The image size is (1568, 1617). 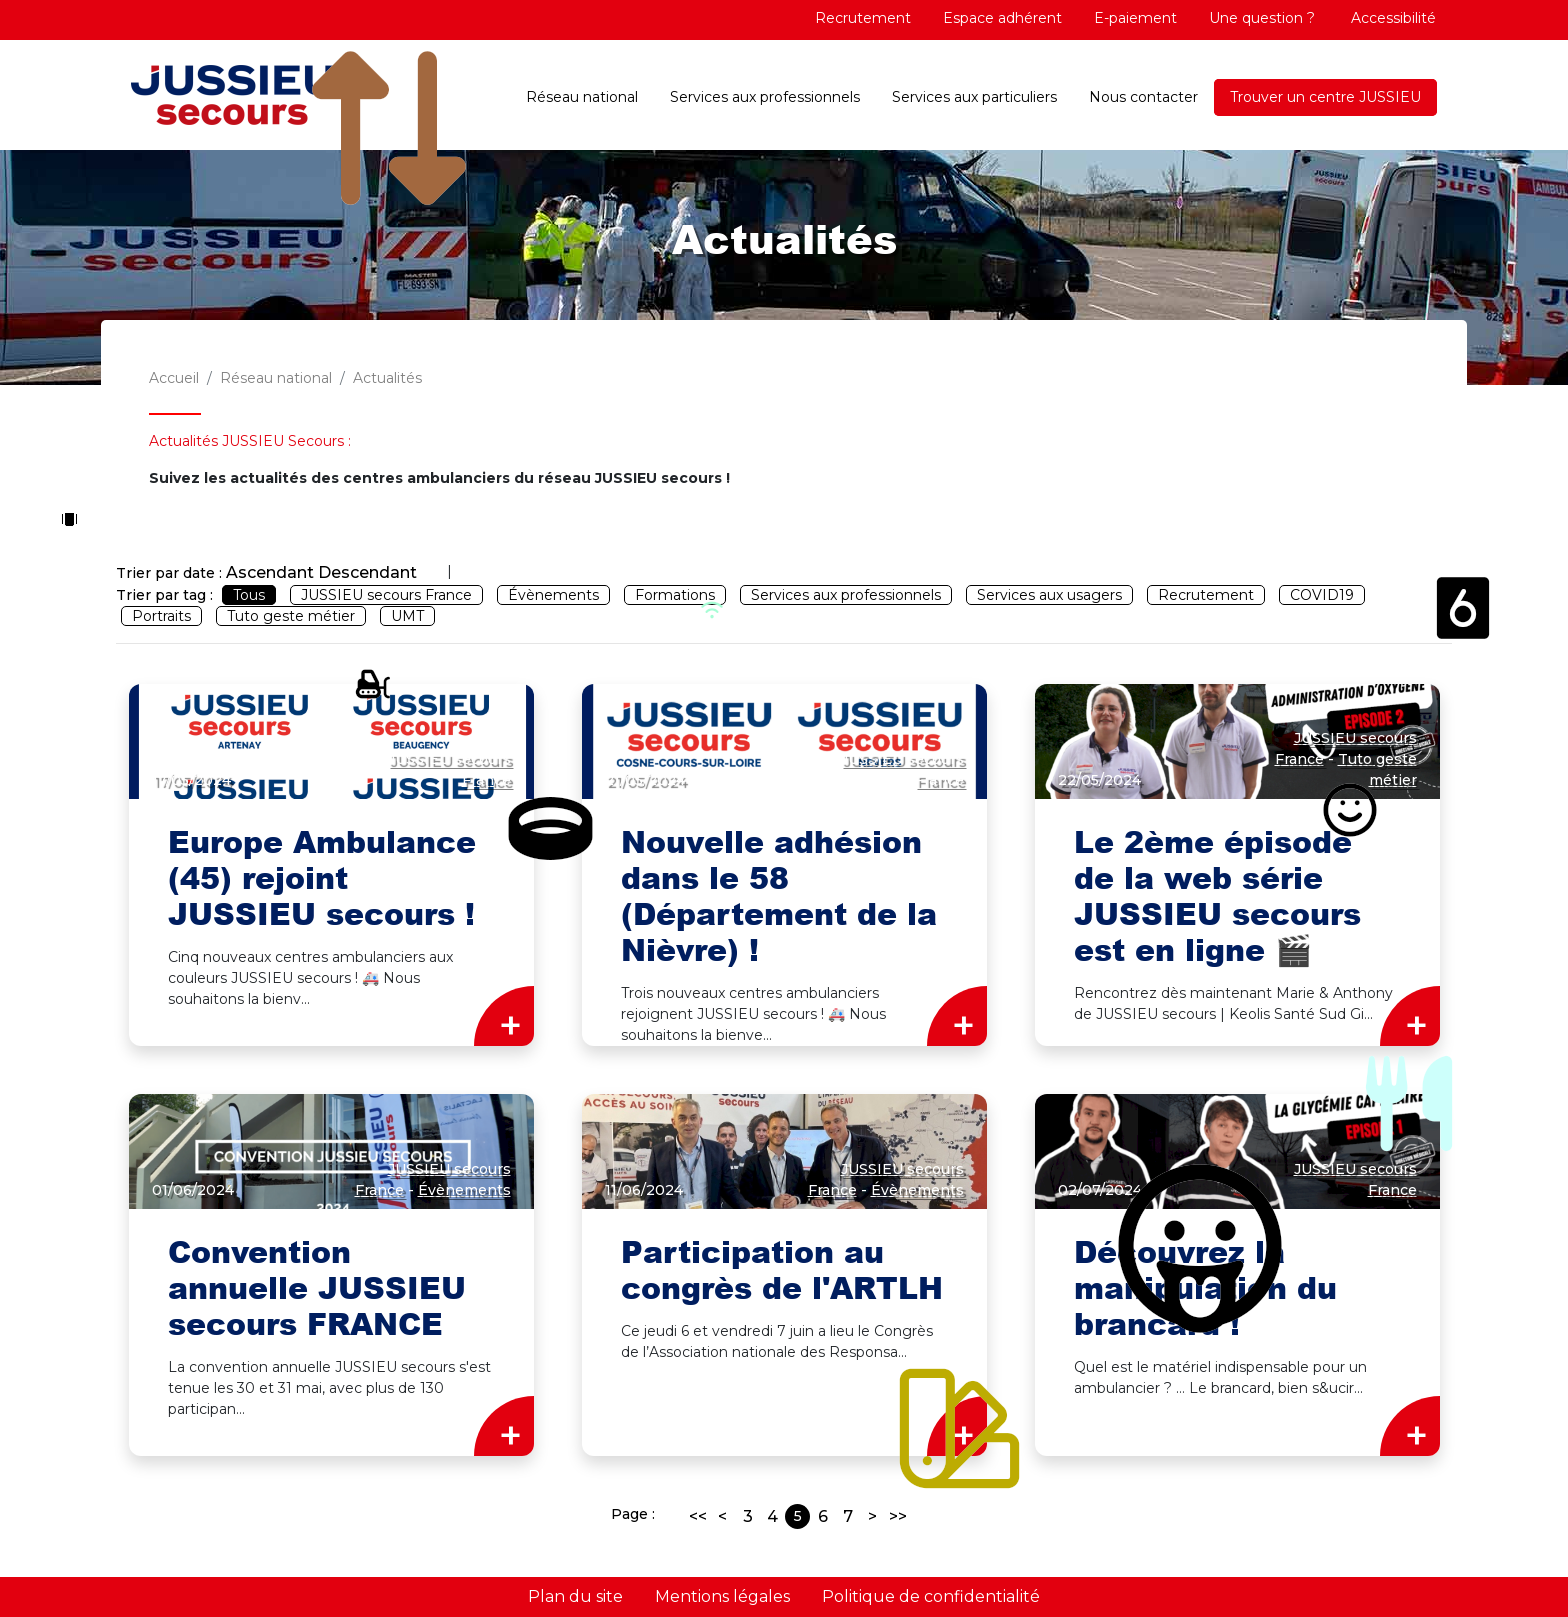 What do you see at coordinates (69, 519) in the screenshot?
I see `view stories or card-based content` at bounding box center [69, 519].